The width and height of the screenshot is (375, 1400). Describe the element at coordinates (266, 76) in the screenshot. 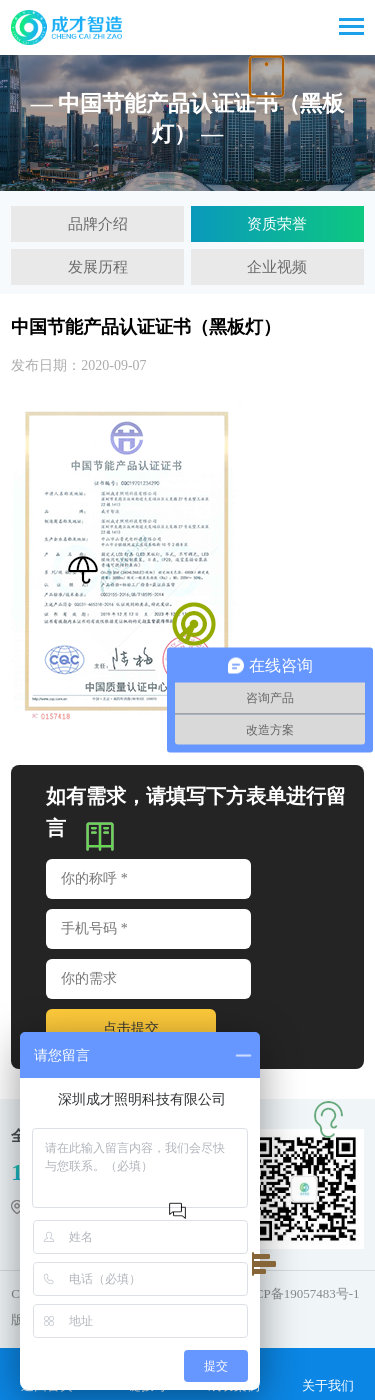

I see `tablet device with front-facing camera` at that location.